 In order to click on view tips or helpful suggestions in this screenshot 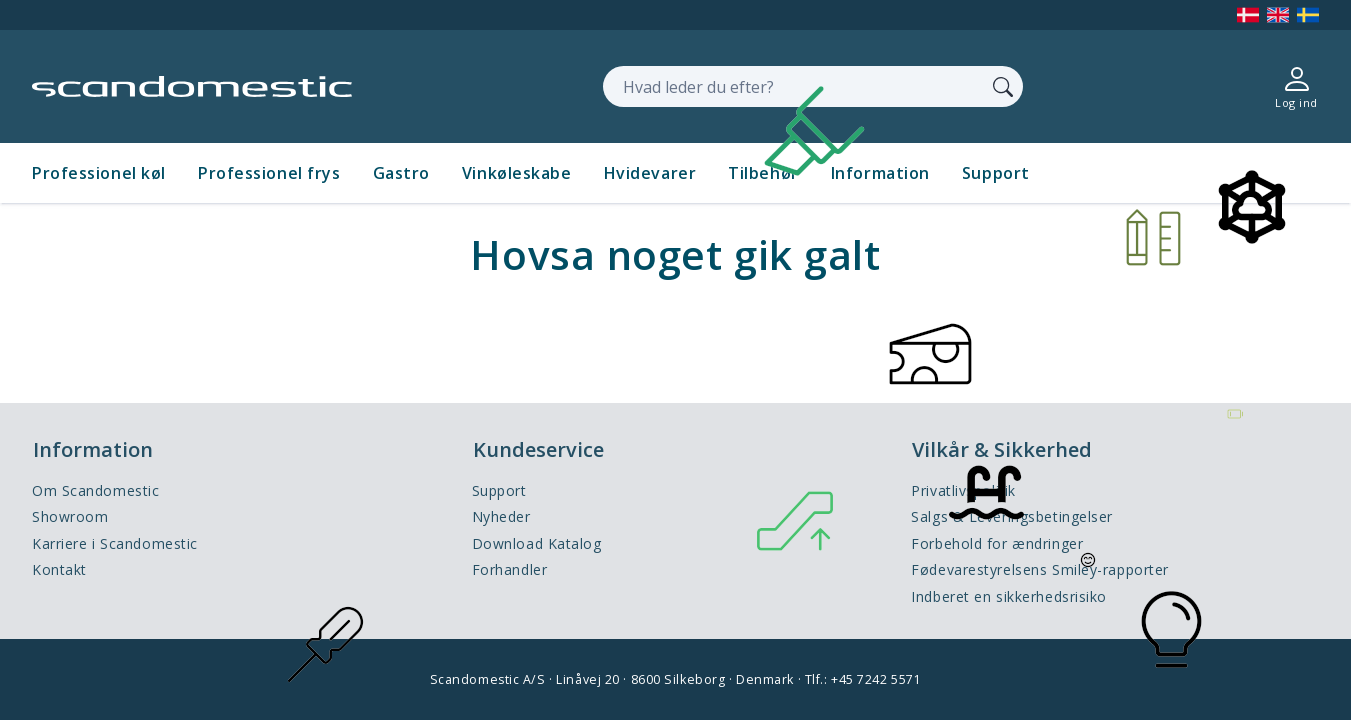, I will do `click(1171, 629)`.